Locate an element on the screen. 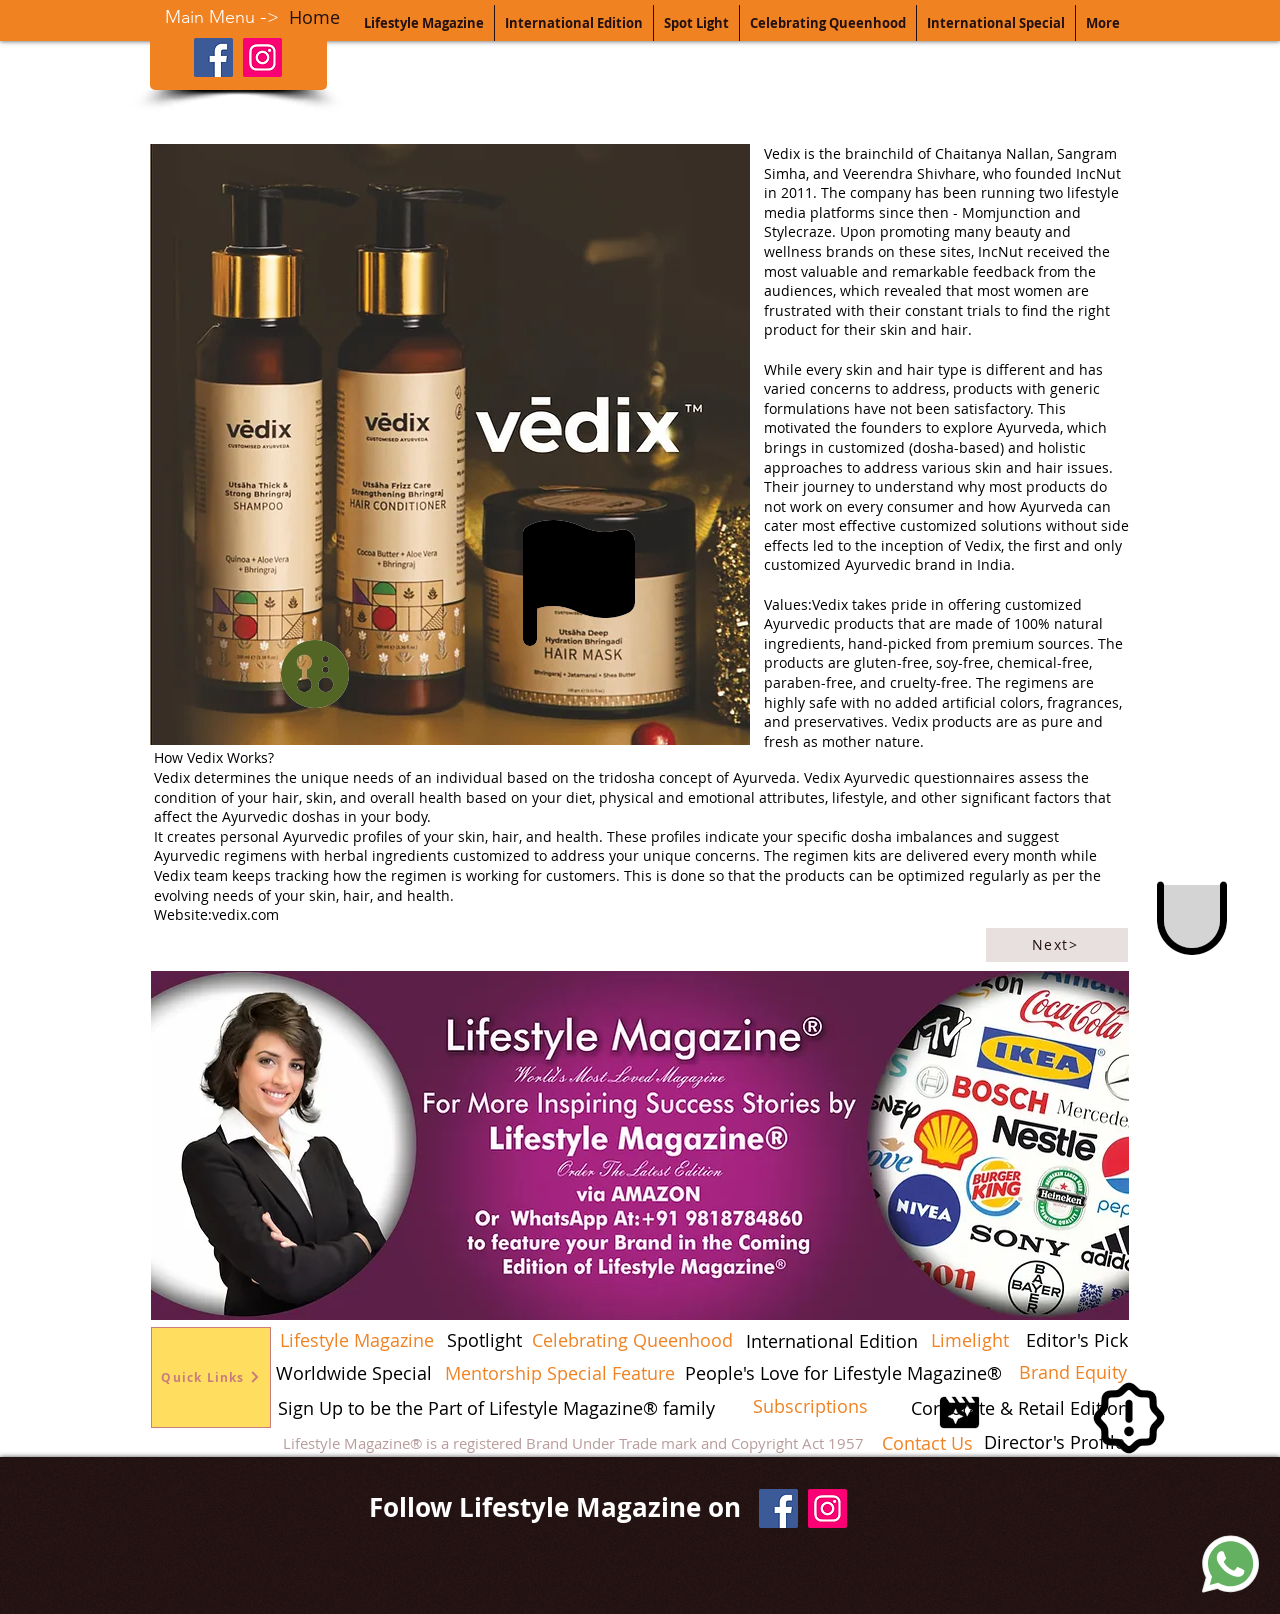 This screenshot has width=1280, height=1614. indicates a draft pull request in your activity feed is located at coordinates (315, 674).